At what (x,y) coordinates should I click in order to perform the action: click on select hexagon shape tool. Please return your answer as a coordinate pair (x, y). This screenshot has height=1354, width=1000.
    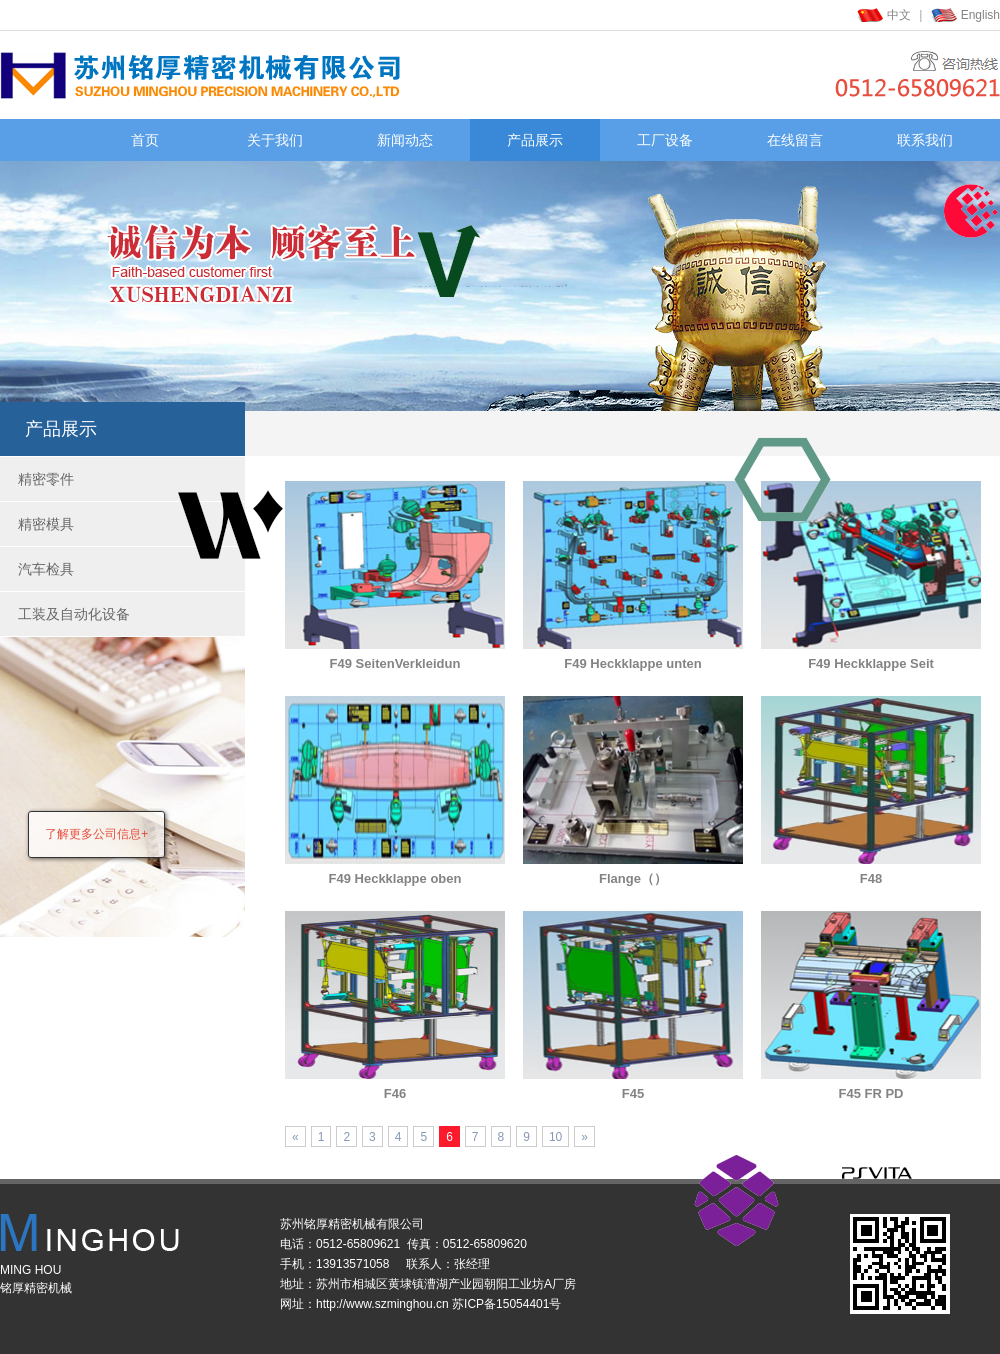
    Looking at the image, I should click on (782, 479).